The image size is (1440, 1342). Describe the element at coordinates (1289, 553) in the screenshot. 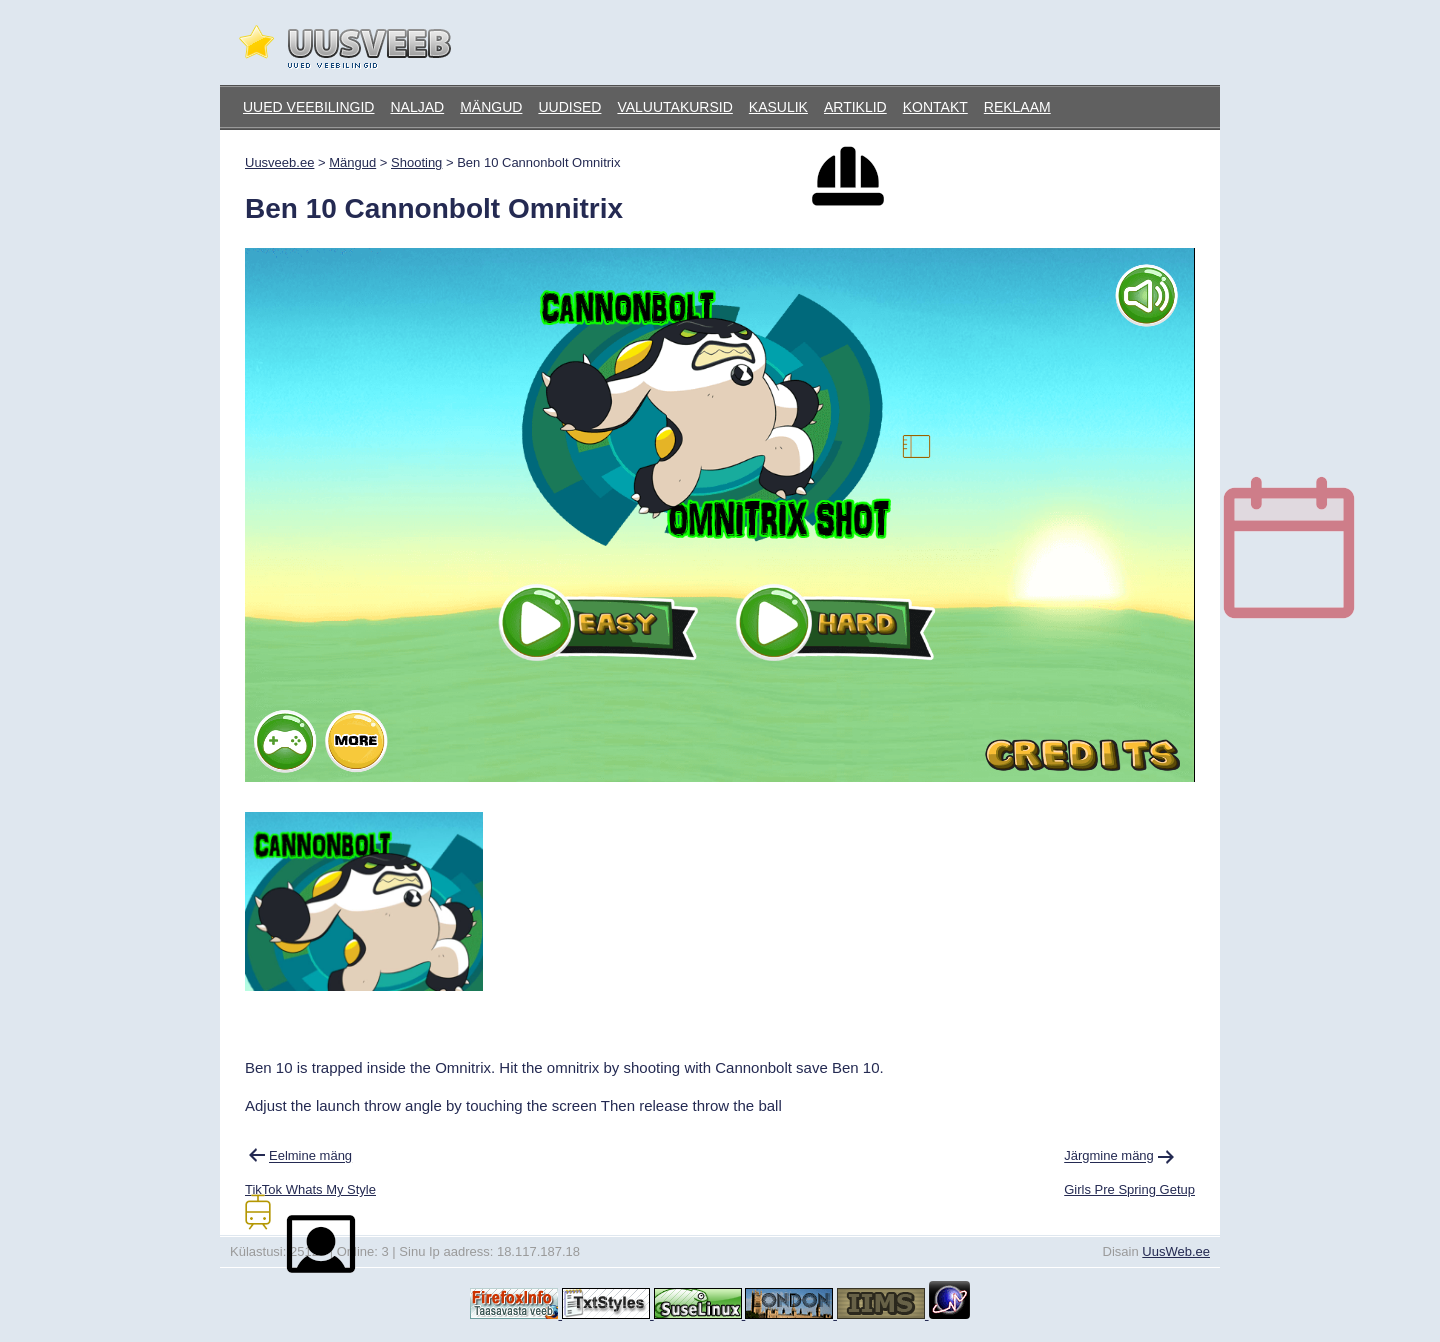

I see `view or open calendar` at that location.